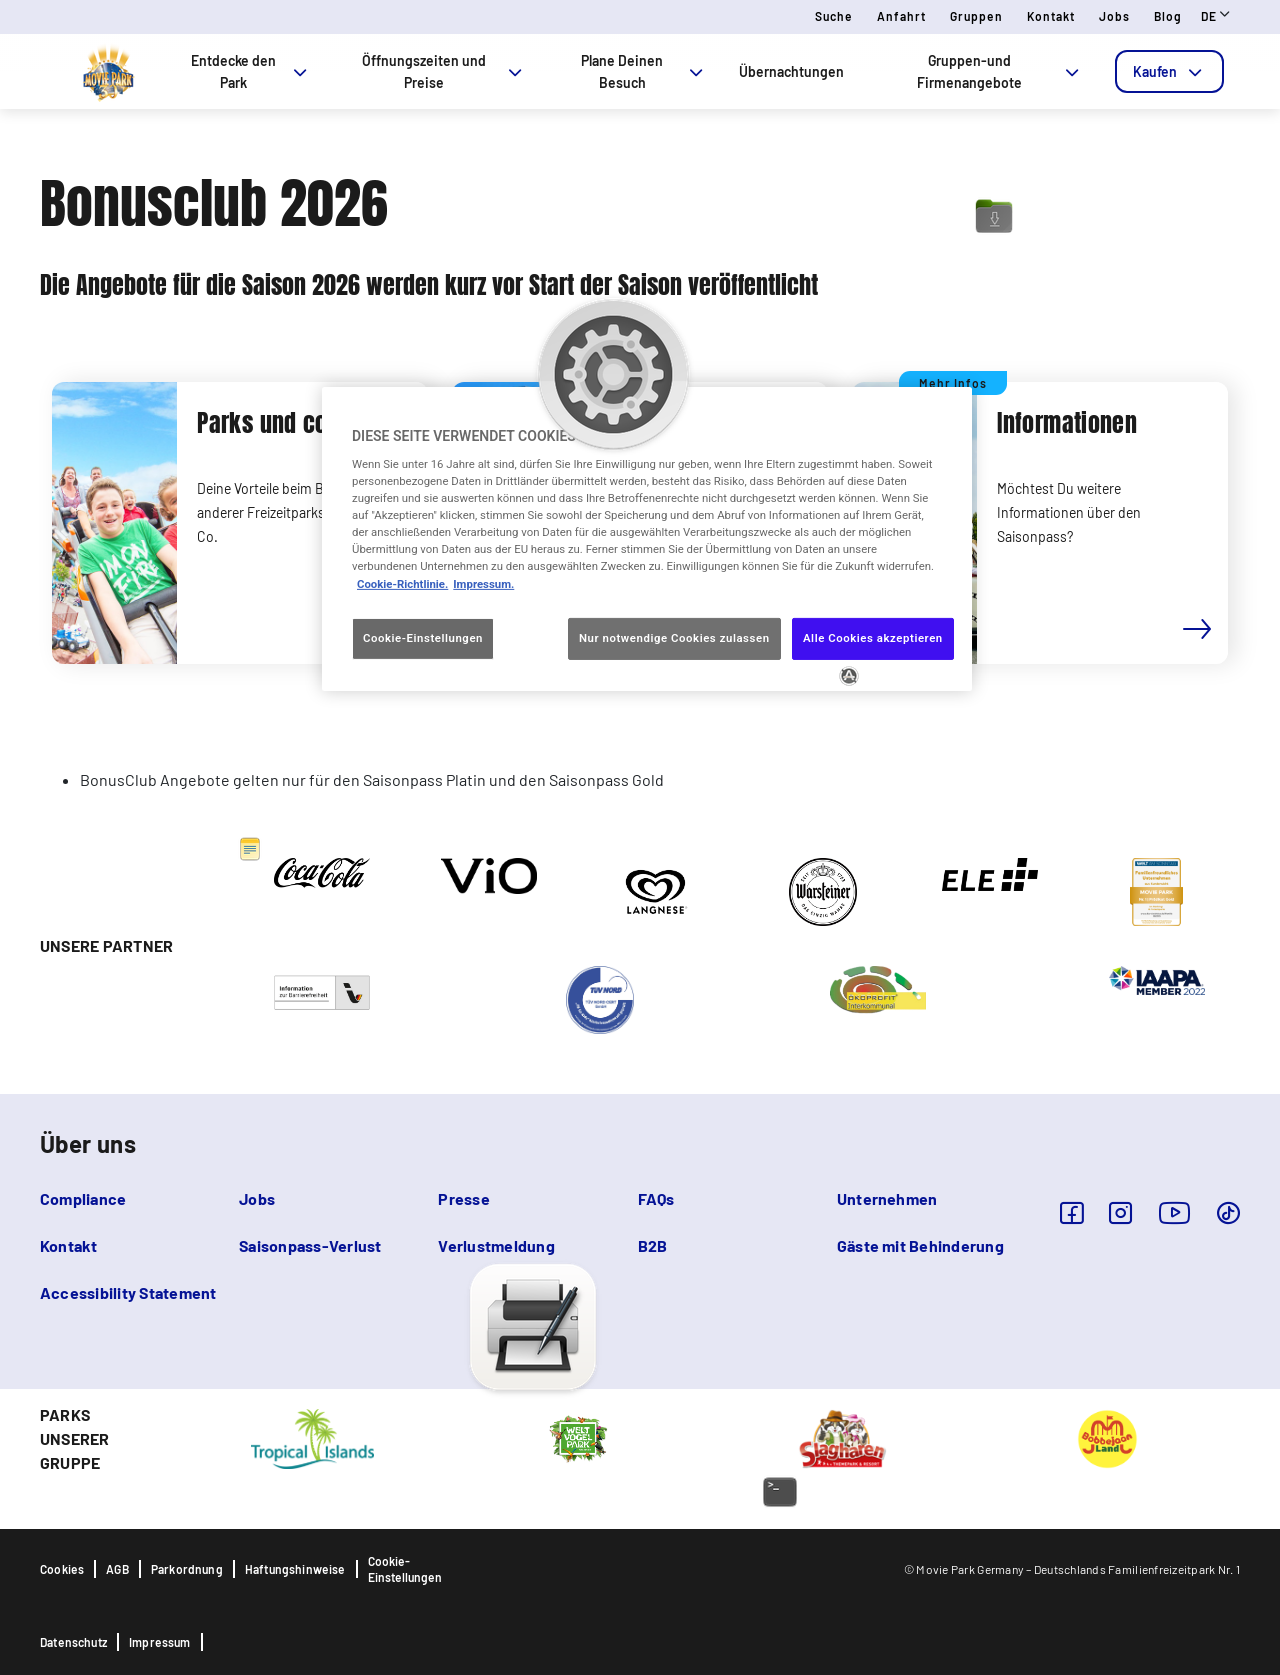  What do you see at coordinates (994, 216) in the screenshot?
I see `open downloads folder` at bounding box center [994, 216].